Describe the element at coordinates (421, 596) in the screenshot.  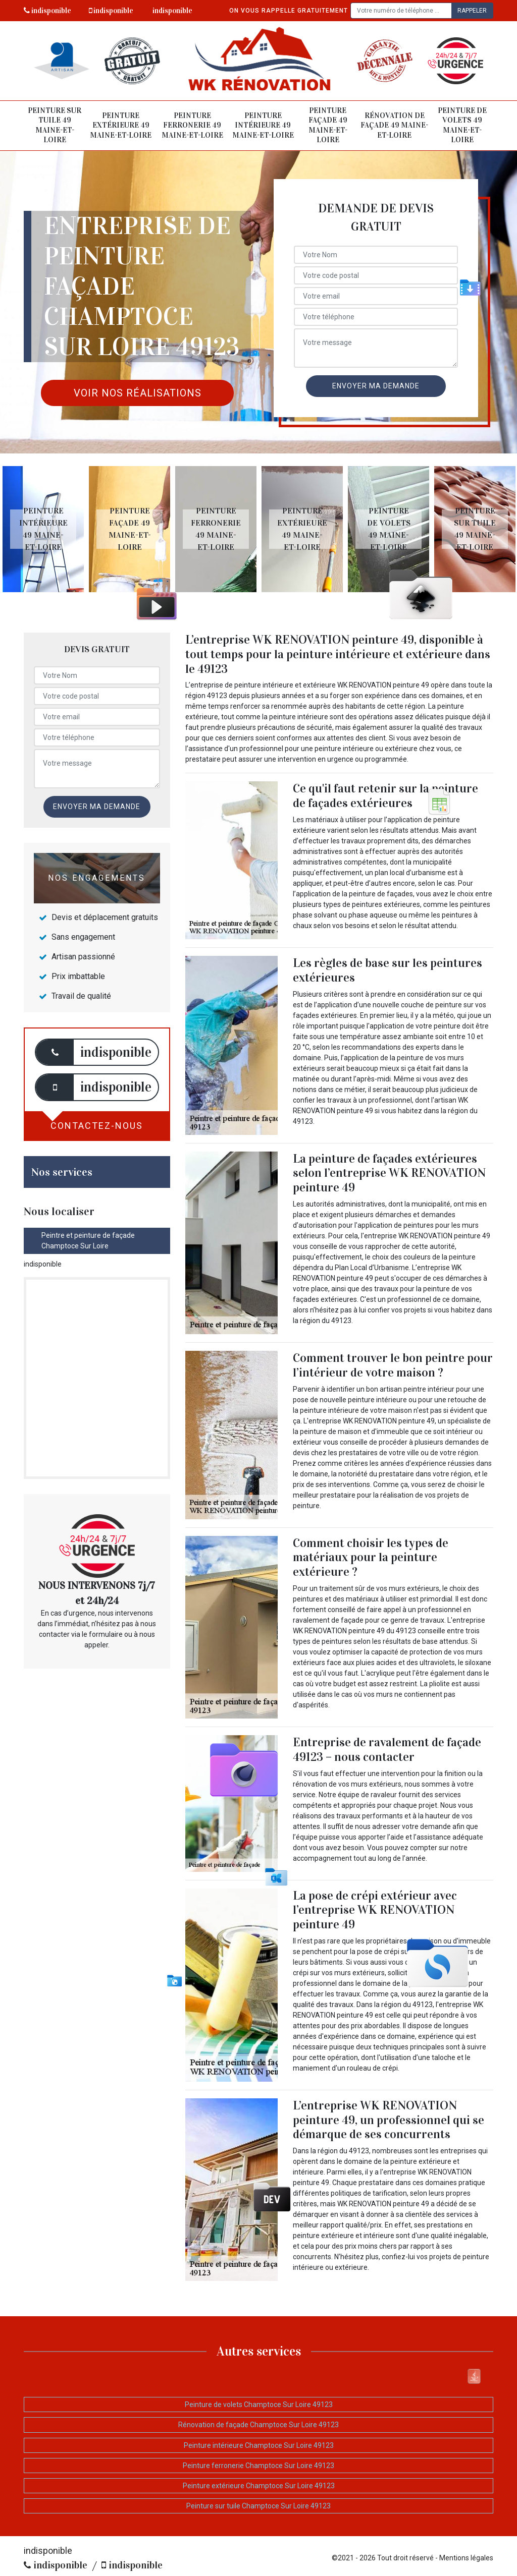
I see `open inkscape project files folder` at that location.